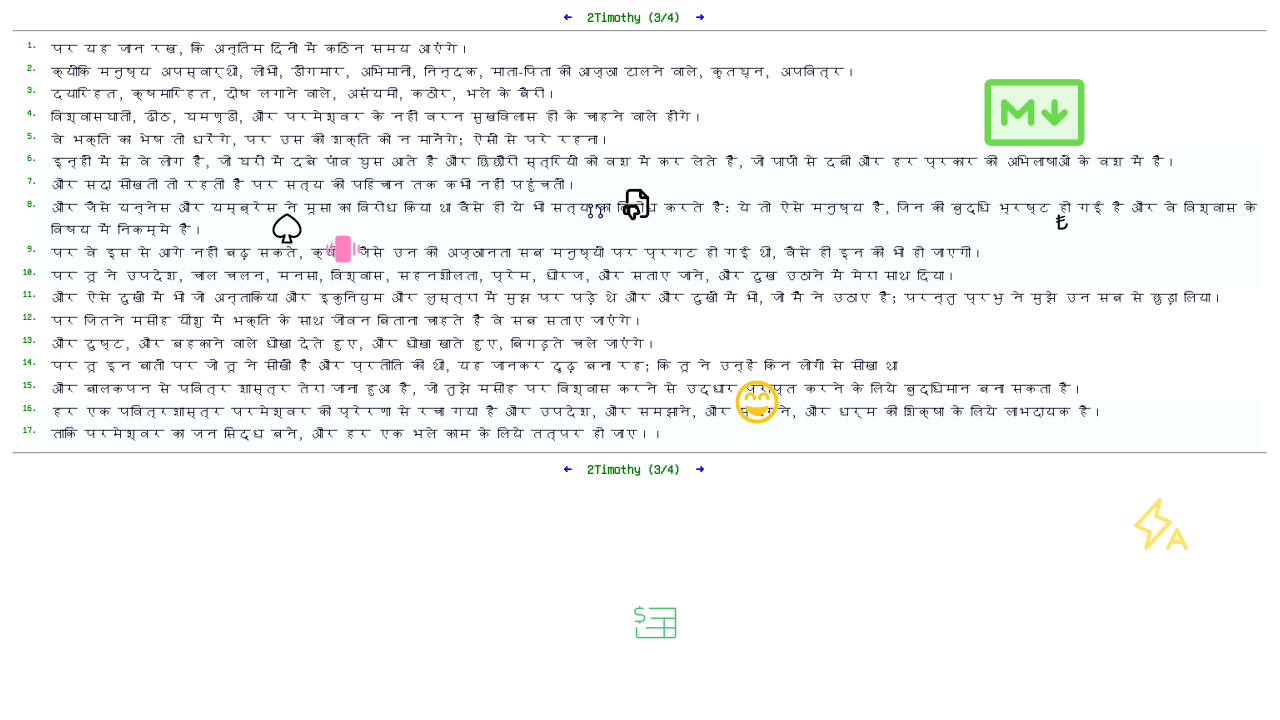 This screenshot has width=1280, height=720. I want to click on enable vibration mode on device, so click(343, 249).